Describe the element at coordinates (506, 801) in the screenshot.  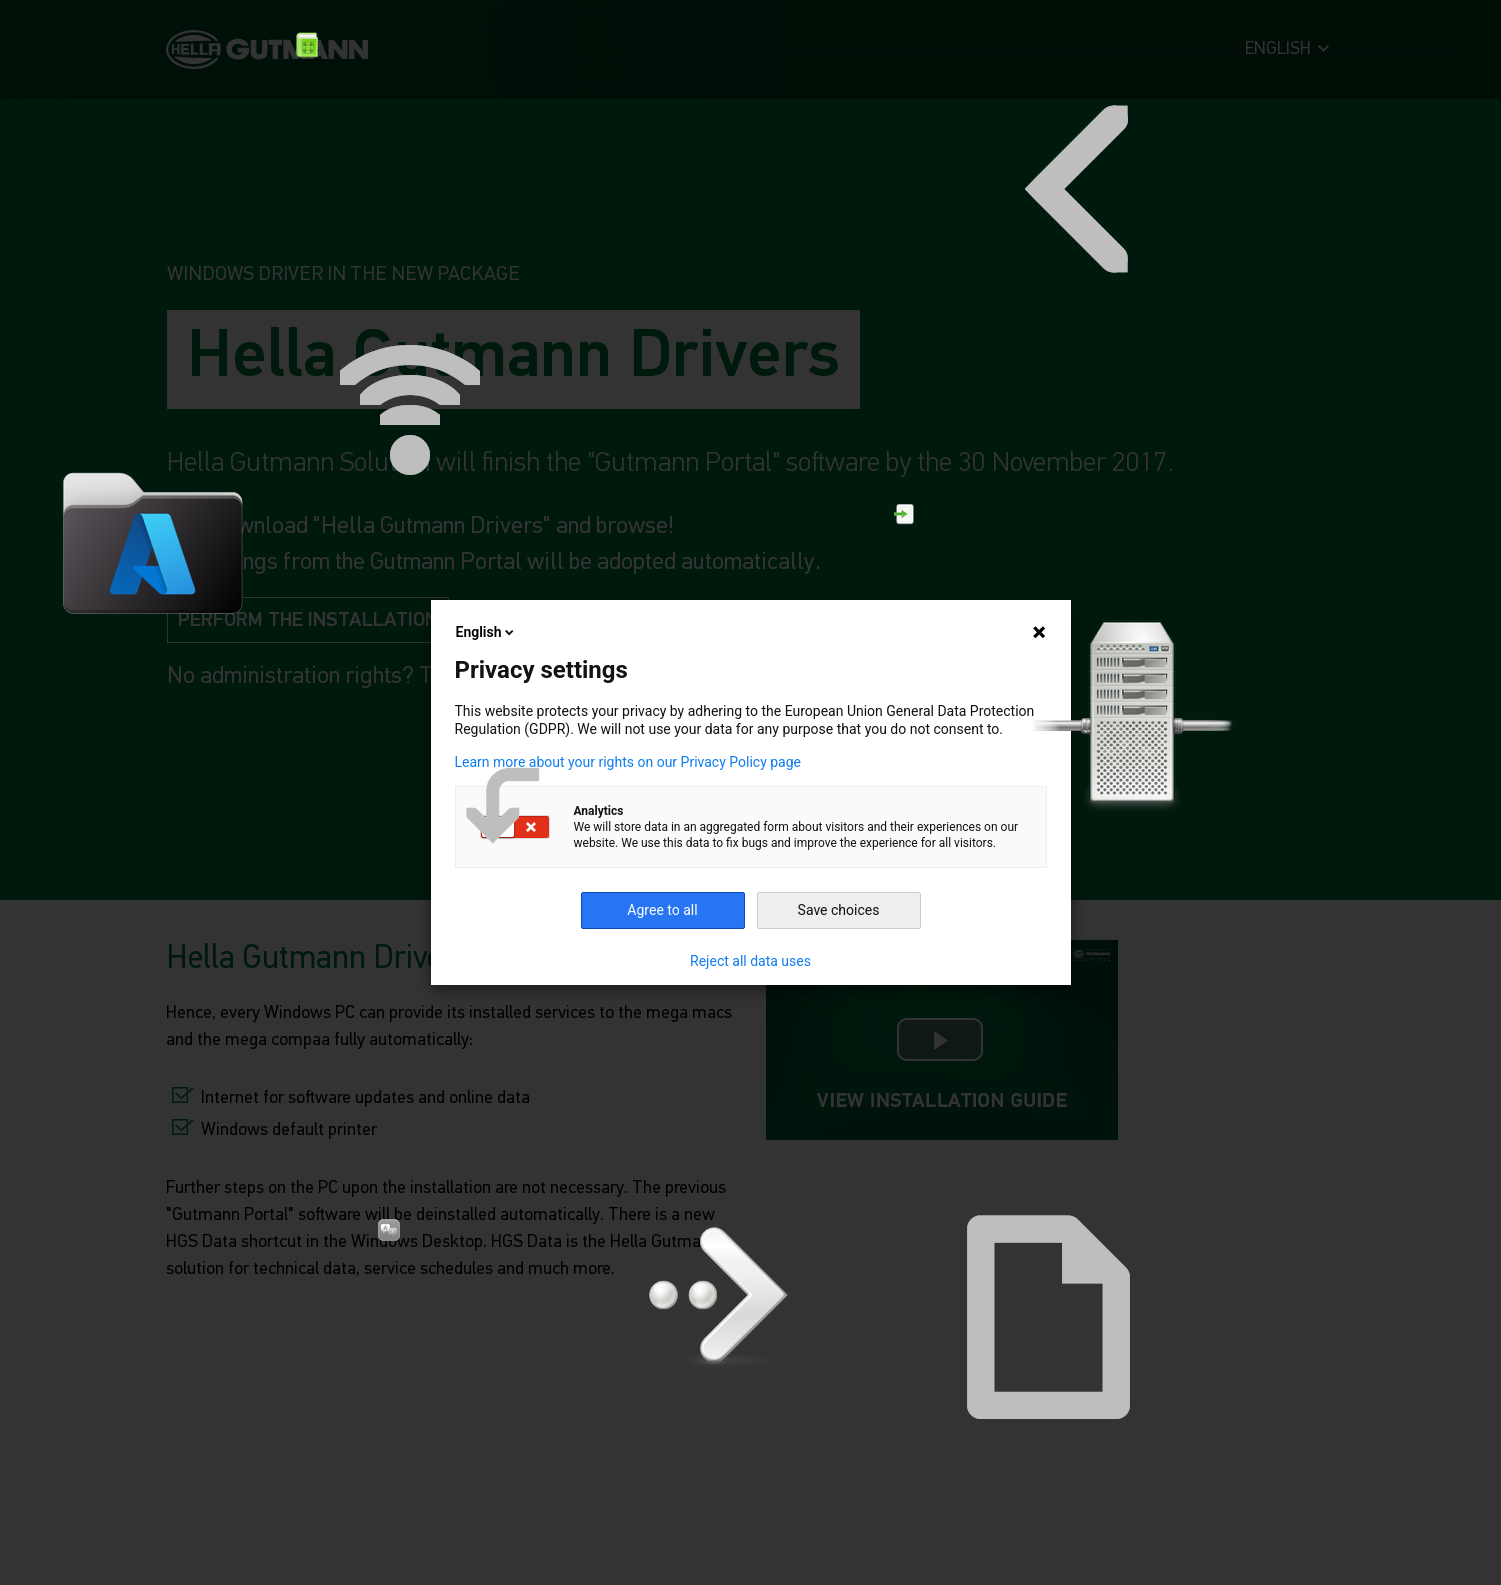
I see `rotate object counterclockwise` at that location.